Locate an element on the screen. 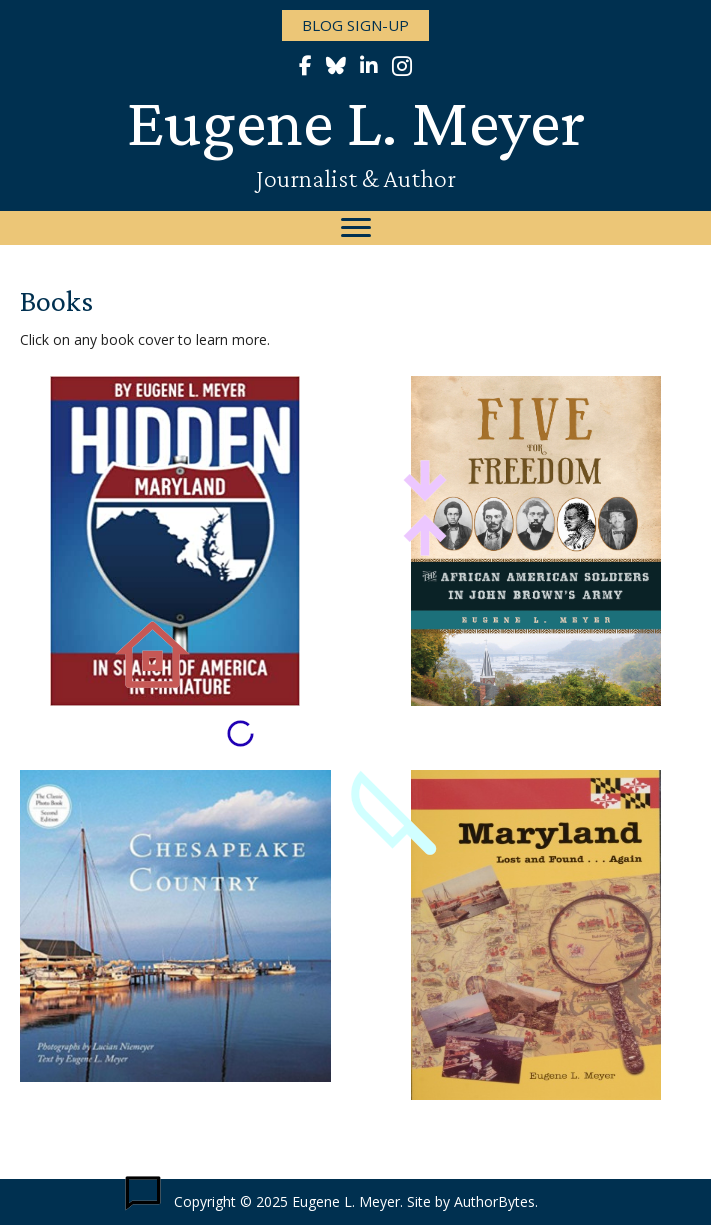 The image size is (711, 1225). indicates content is loading is located at coordinates (240, 733).